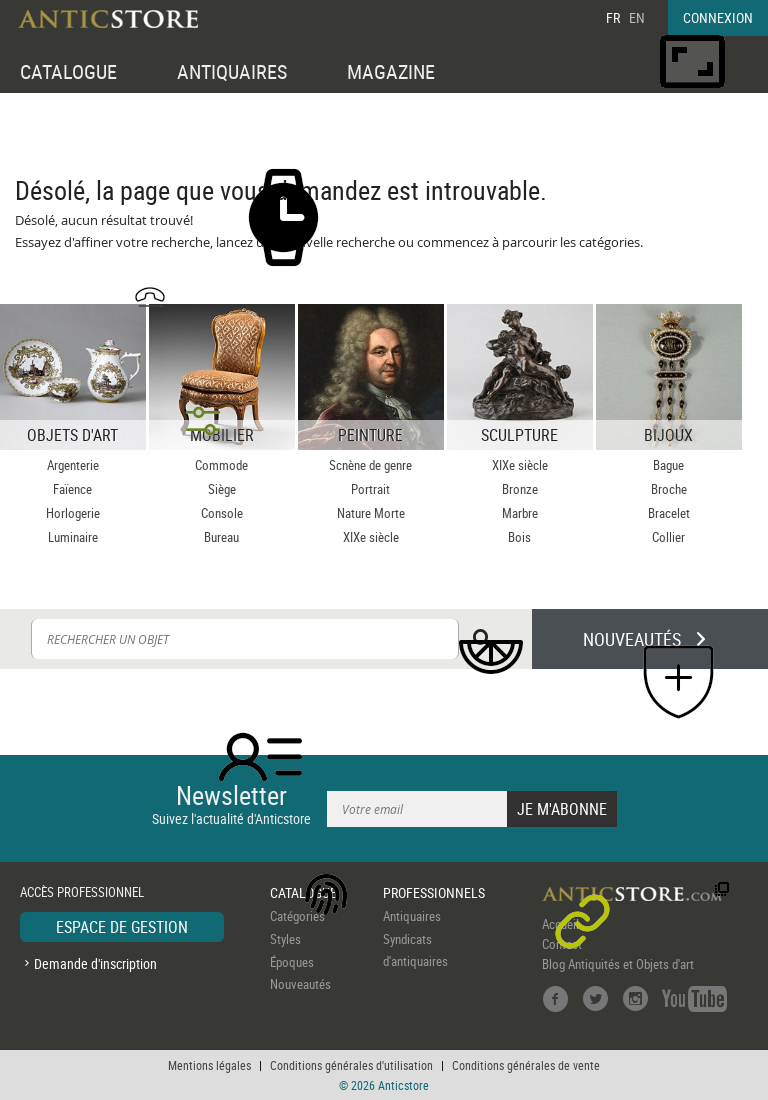 The height and width of the screenshot is (1100, 768). Describe the element at coordinates (259, 757) in the screenshot. I see `view user directory or contact list` at that location.